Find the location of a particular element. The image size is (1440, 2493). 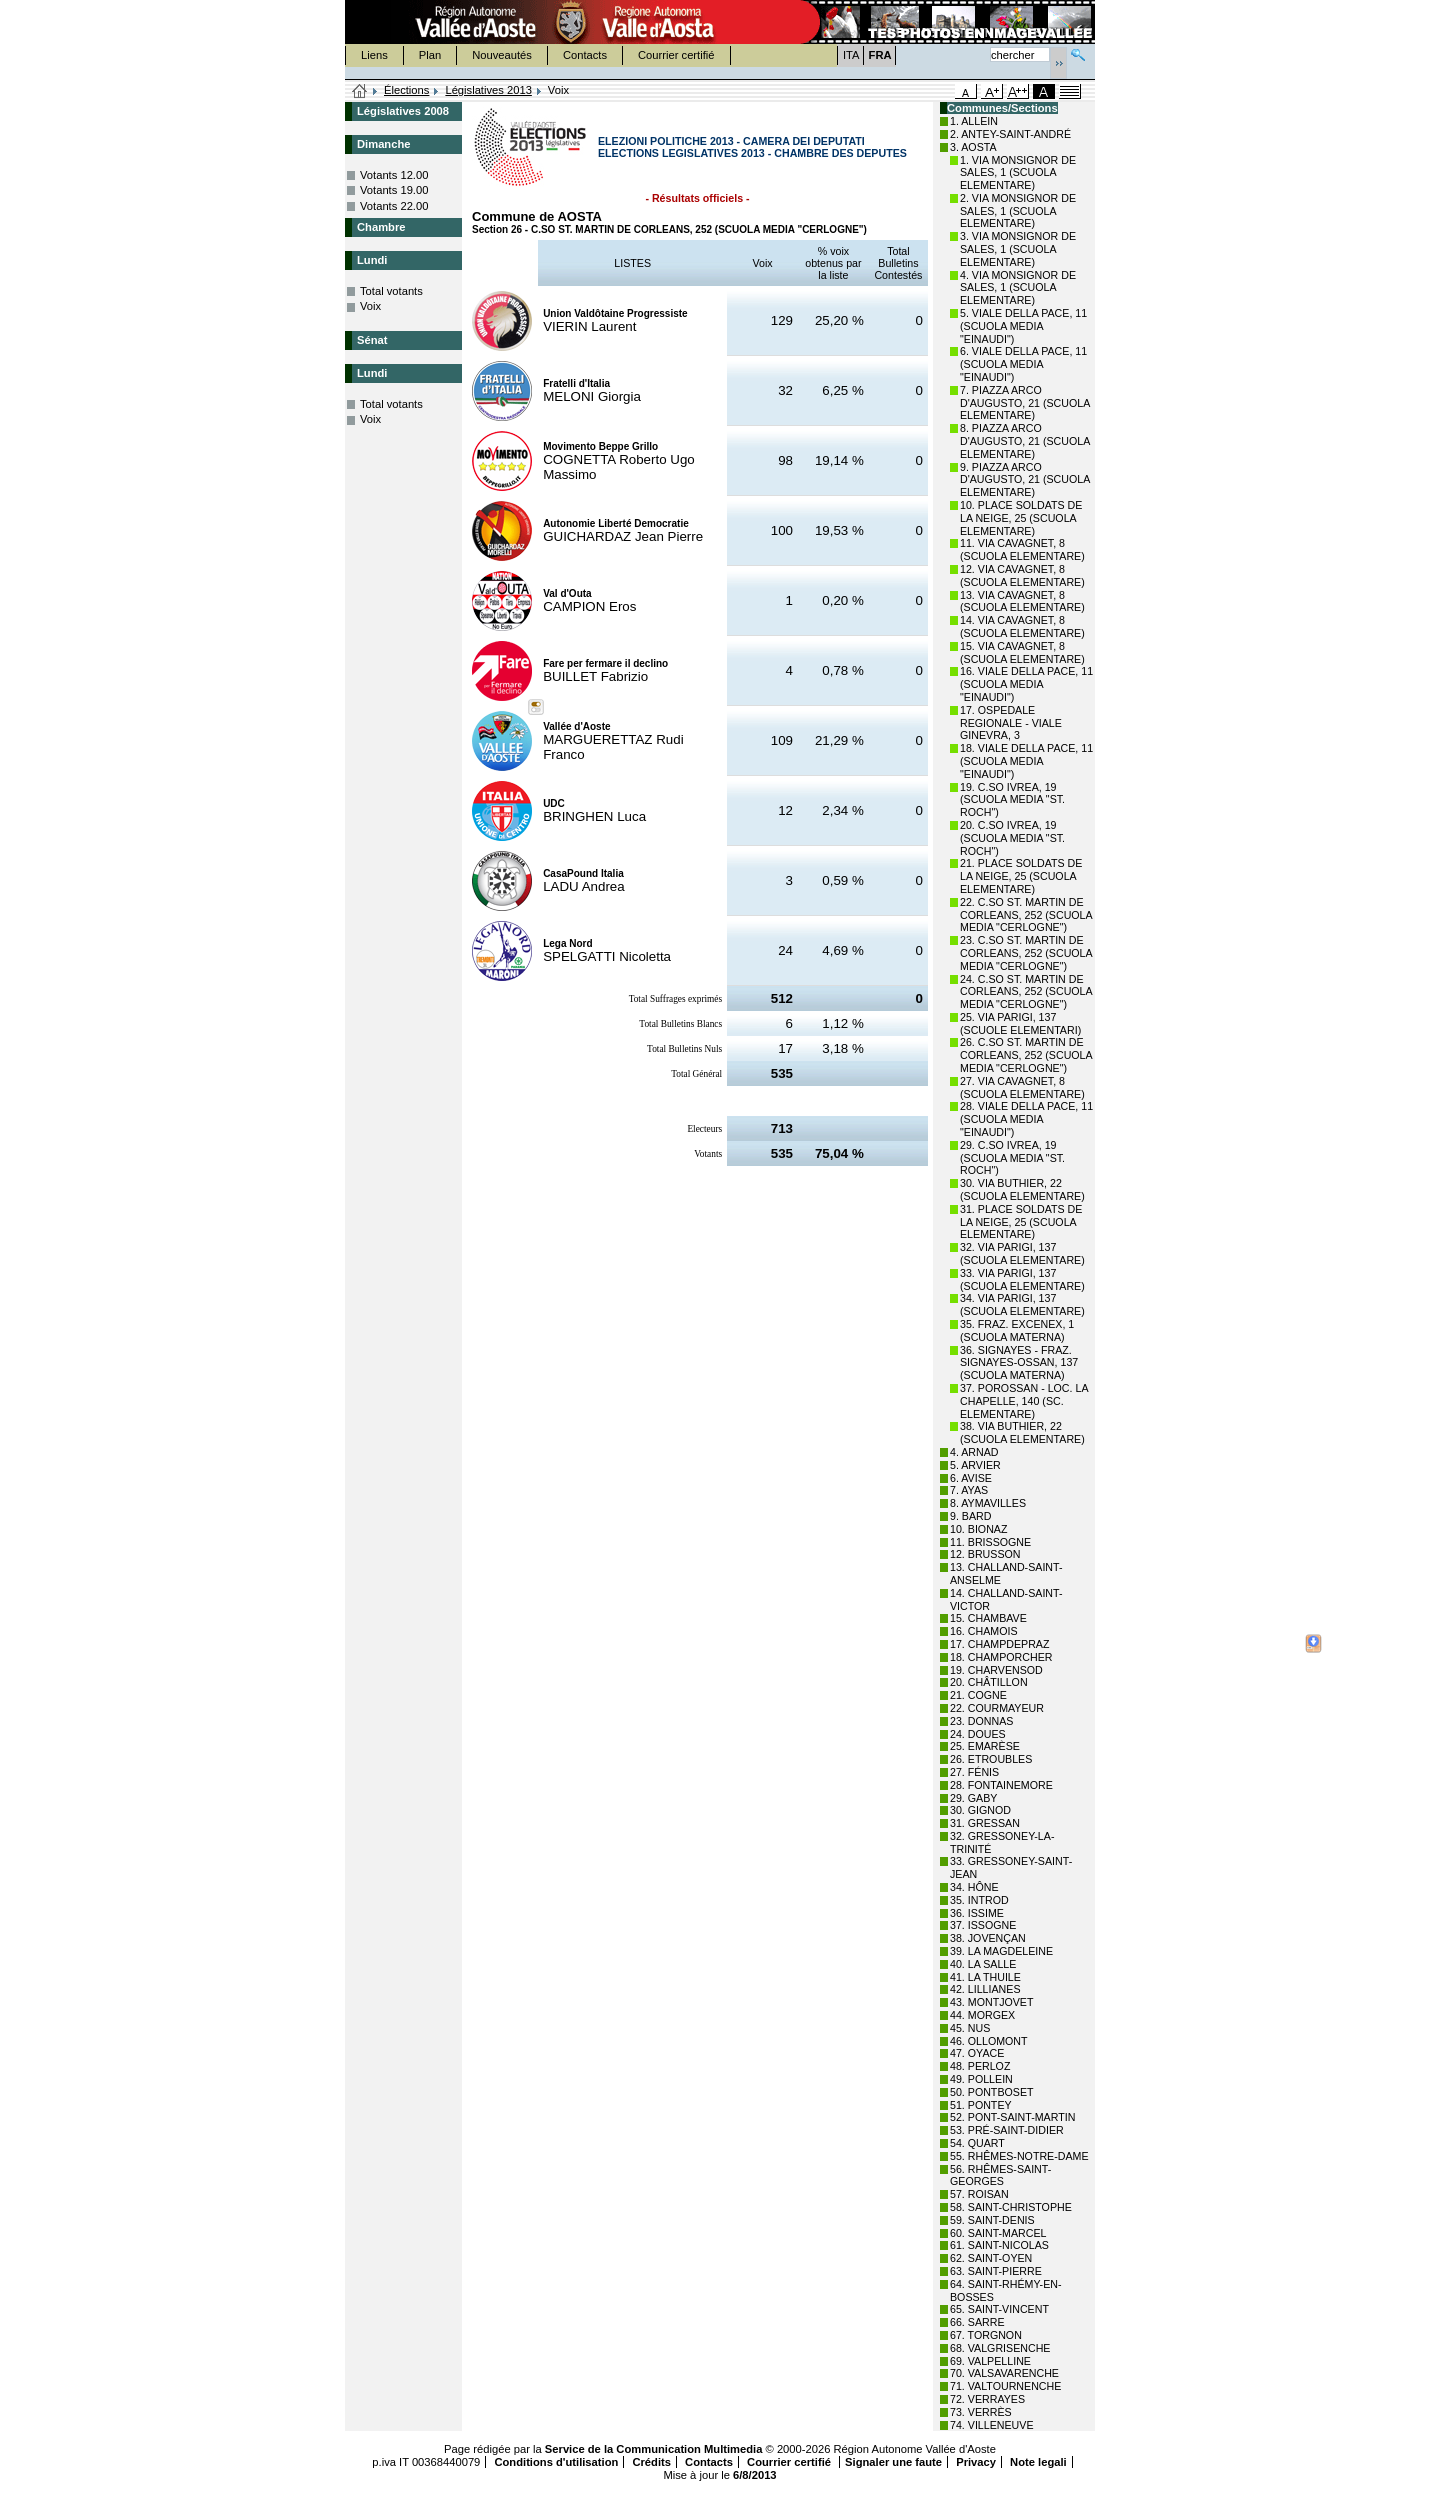

open system settings or preferences is located at coordinates (536, 707).